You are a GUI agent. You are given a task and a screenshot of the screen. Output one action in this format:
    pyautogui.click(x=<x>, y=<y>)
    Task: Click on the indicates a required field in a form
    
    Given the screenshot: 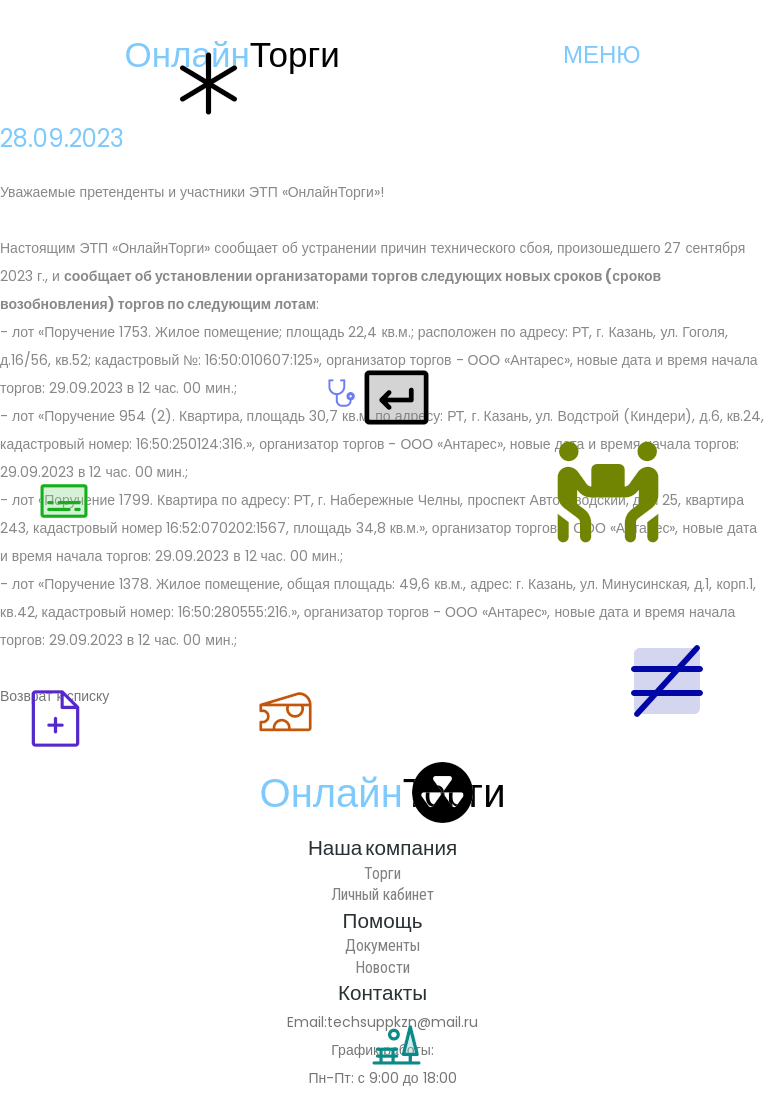 What is the action you would take?
    pyautogui.click(x=208, y=83)
    